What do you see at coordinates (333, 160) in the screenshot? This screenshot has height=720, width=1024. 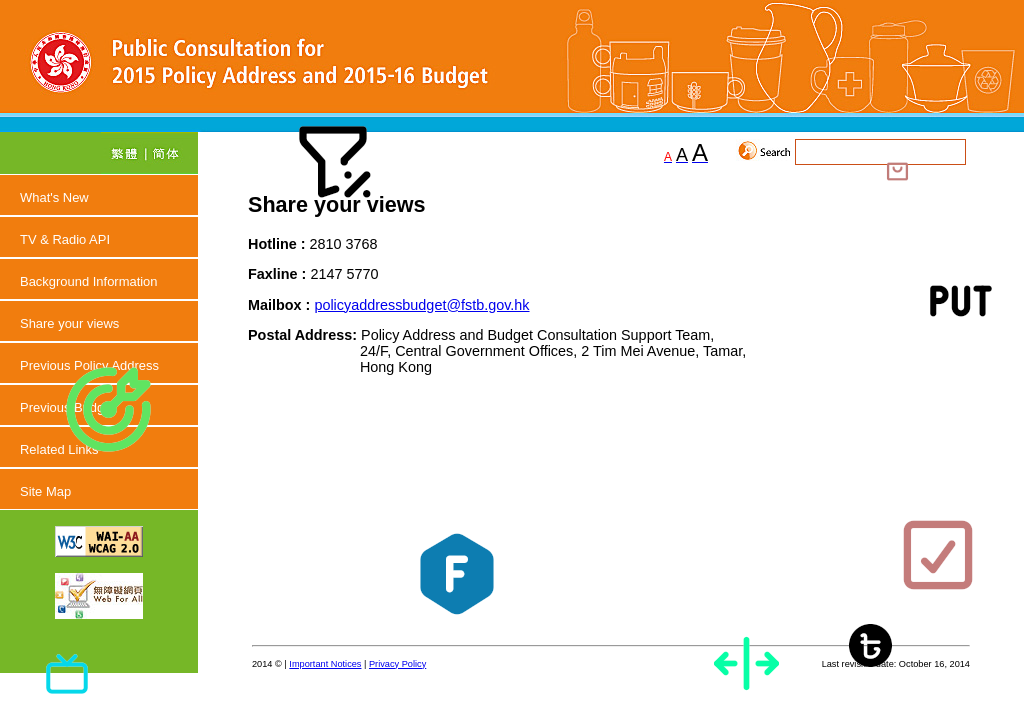 I see `filter results by discounted items` at bounding box center [333, 160].